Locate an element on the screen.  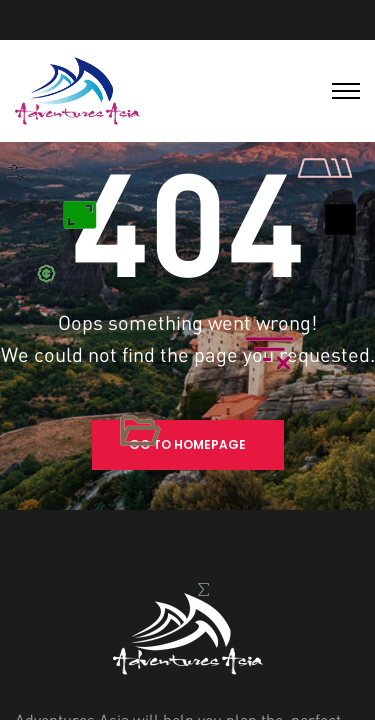
open a folder to view its contents is located at coordinates (139, 430).